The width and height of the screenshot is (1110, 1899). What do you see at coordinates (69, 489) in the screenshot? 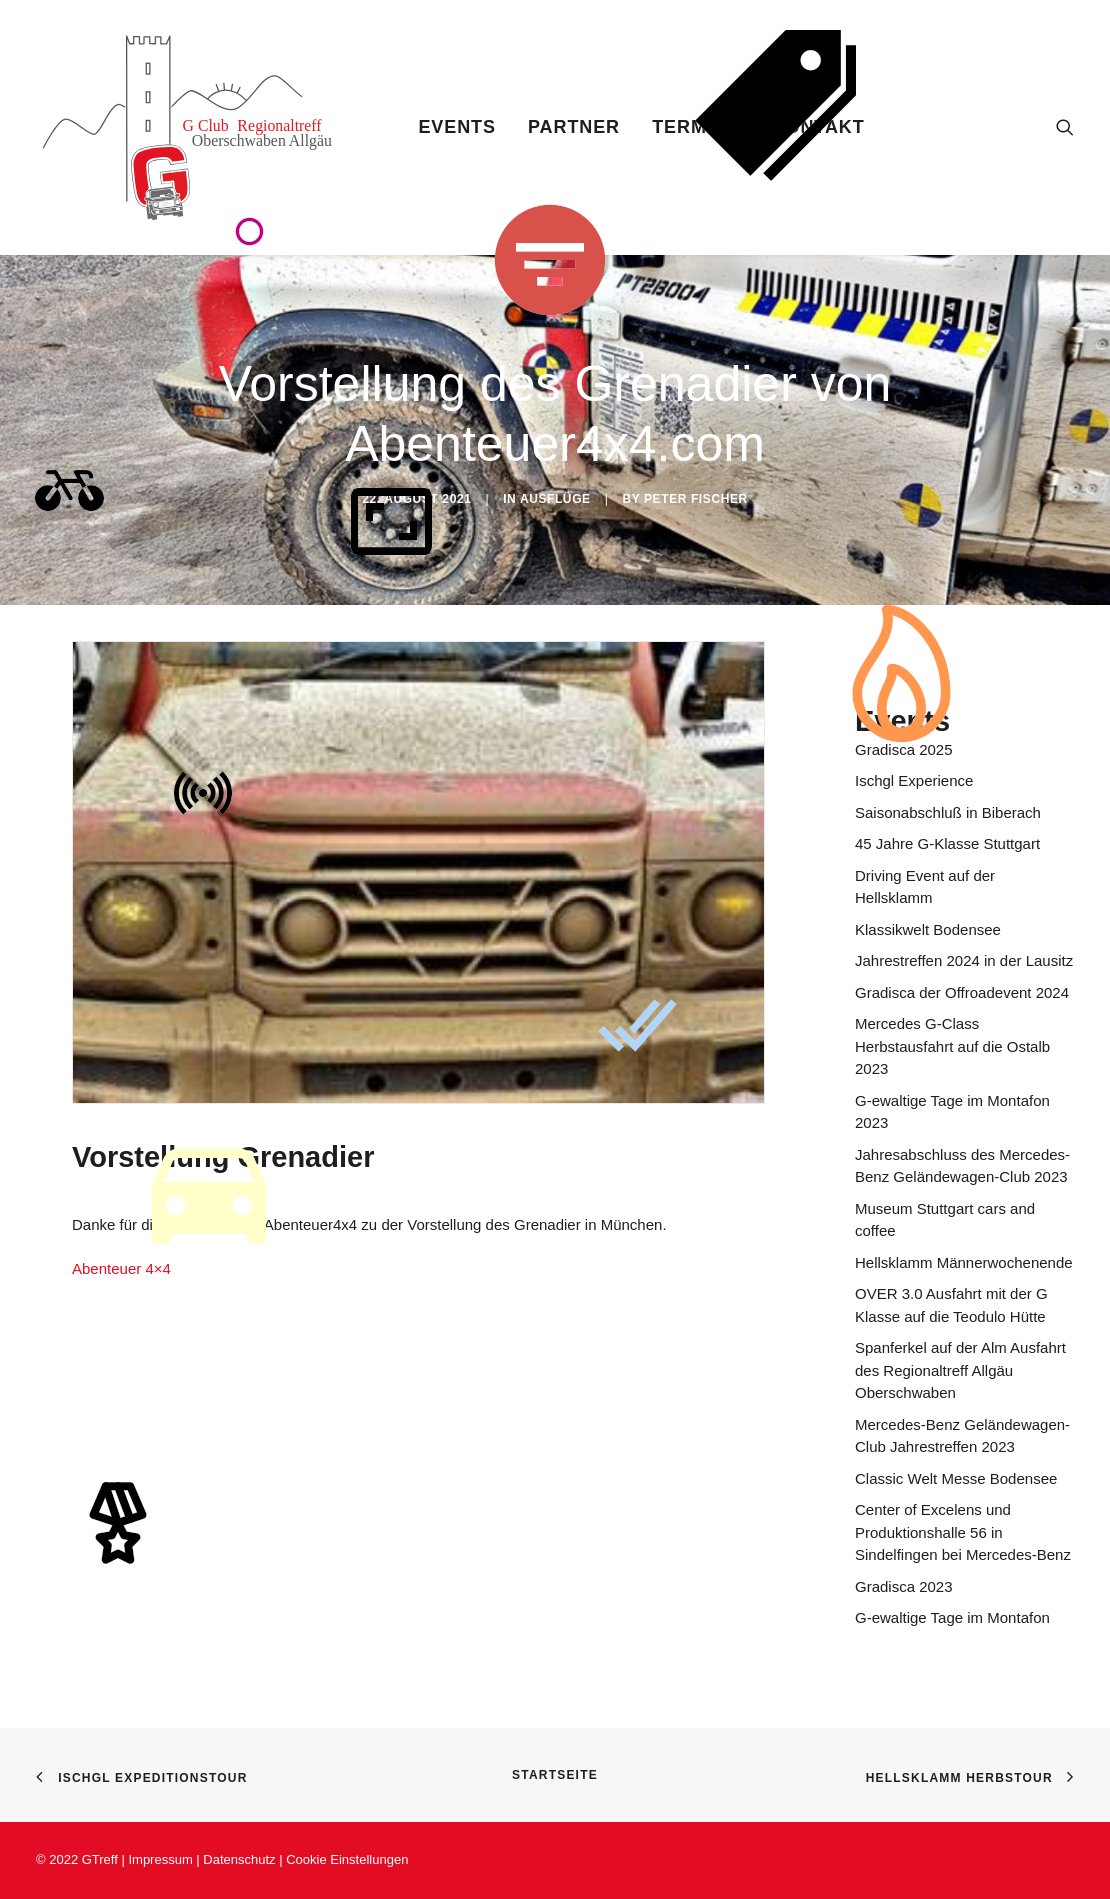
I see `select bicycle as transportation mode` at bounding box center [69, 489].